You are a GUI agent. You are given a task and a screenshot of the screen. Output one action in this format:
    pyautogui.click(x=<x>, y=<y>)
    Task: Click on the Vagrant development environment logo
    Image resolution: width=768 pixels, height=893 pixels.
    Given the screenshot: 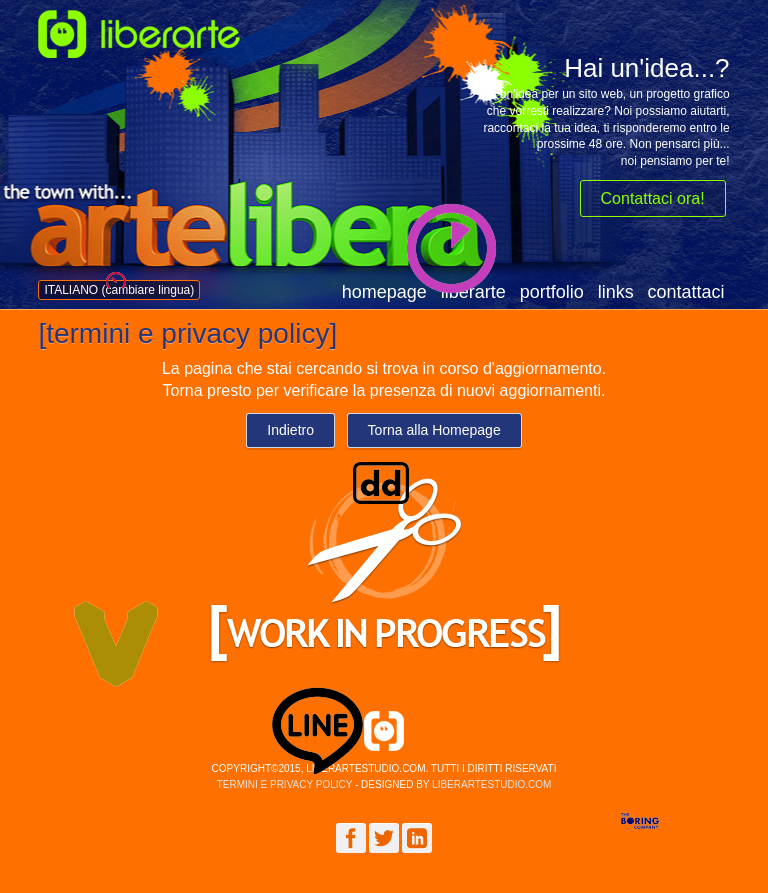 What is the action you would take?
    pyautogui.click(x=116, y=644)
    